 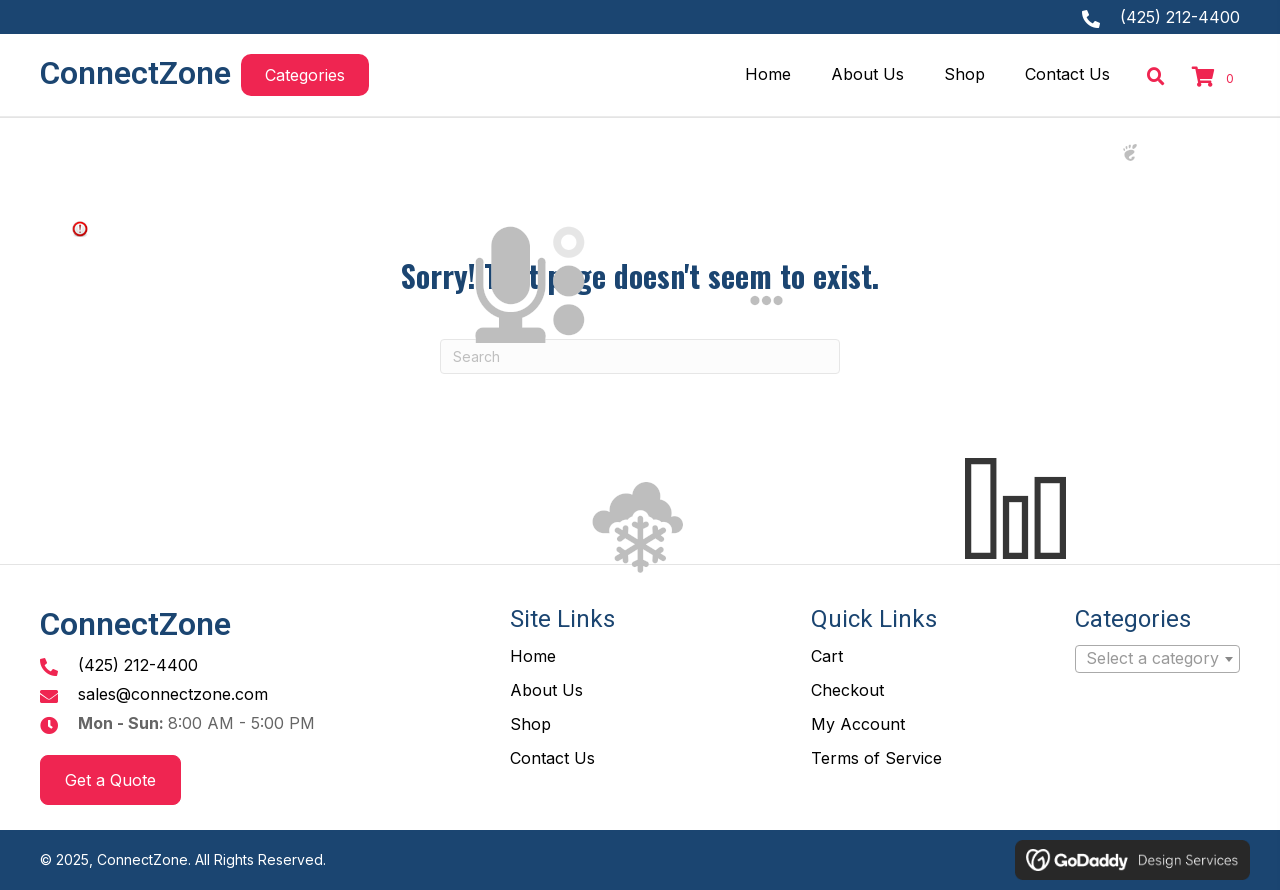 I want to click on content is loading, so click(x=766, y=300).